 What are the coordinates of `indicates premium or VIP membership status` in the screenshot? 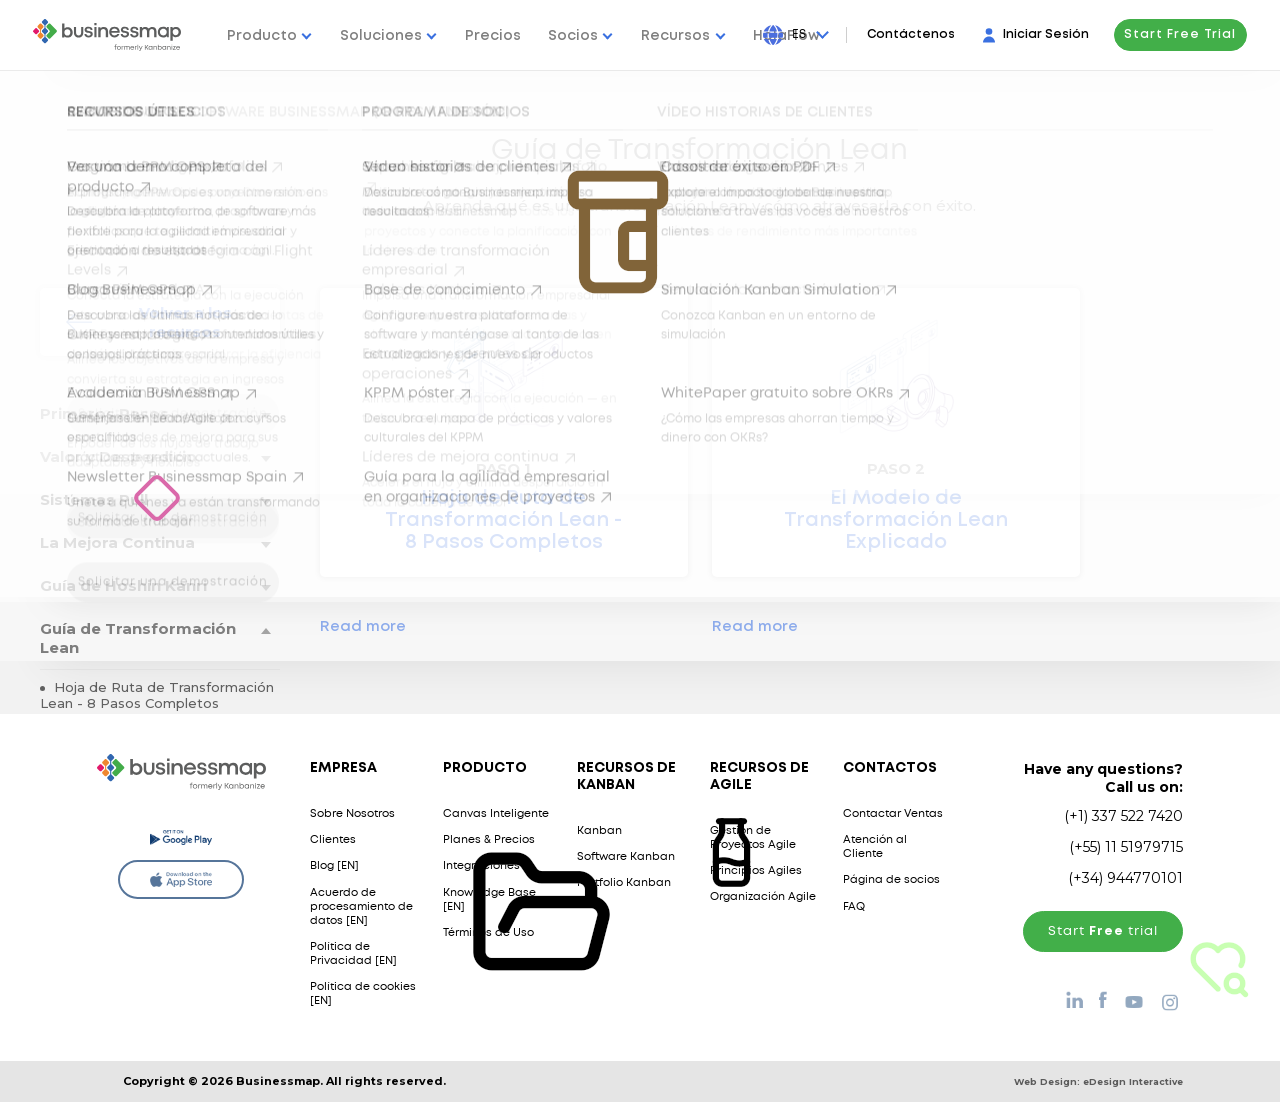 It's located at (157, 498).